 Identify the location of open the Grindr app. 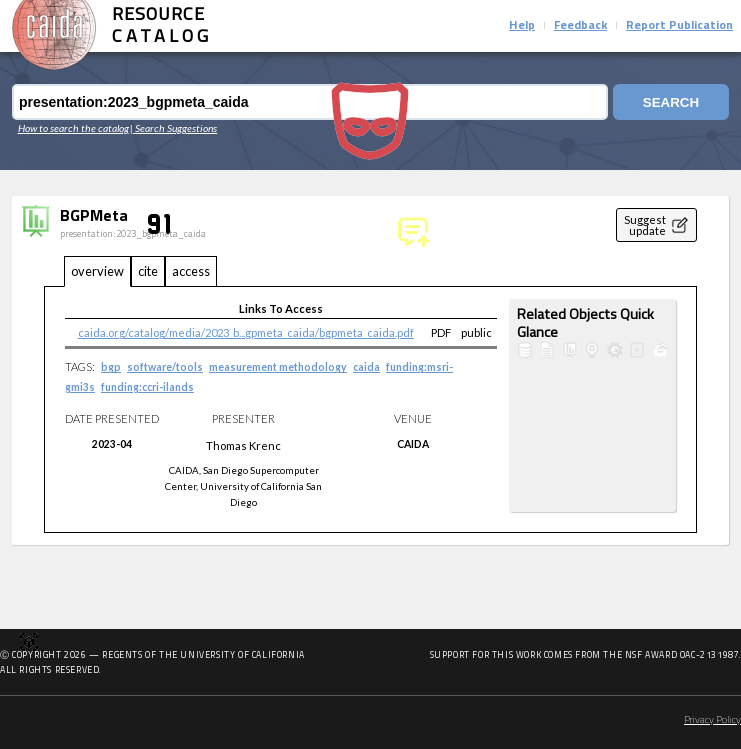
(370, 121).